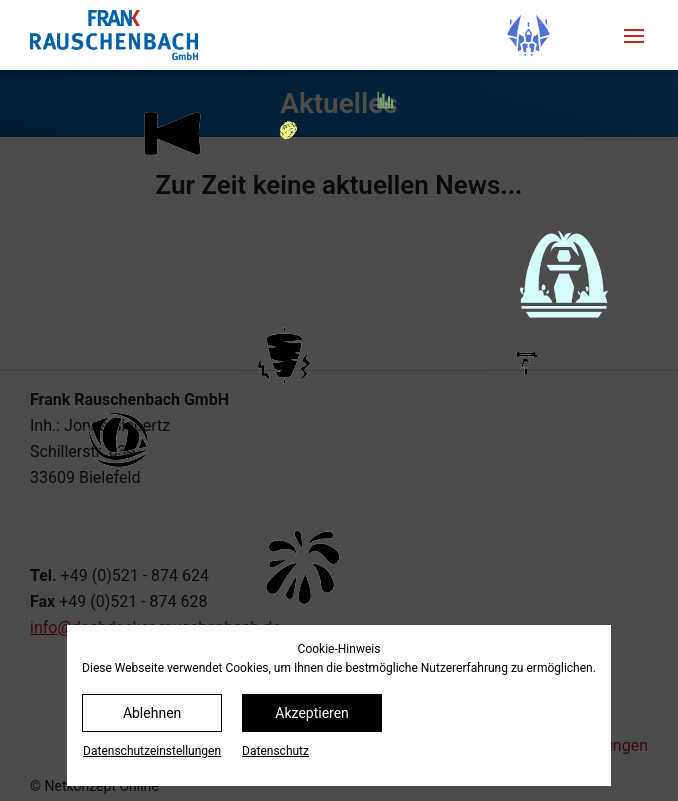 The height and width of the screenshot is (801, 678). I want to click on locate nearby water fountains or drinking water, so click(564, 275).